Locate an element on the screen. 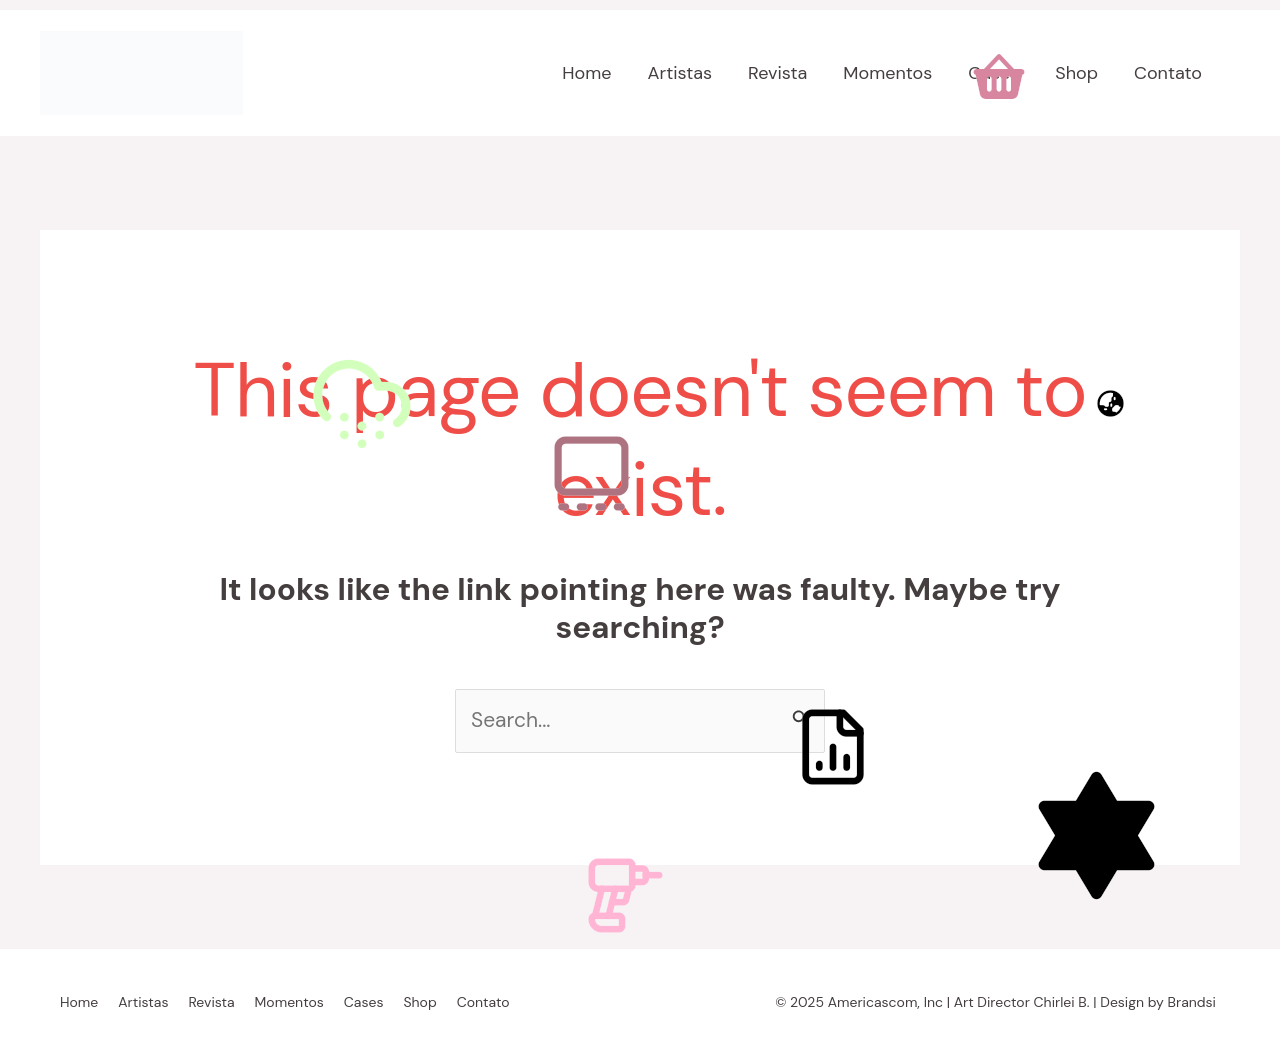  indicates snowy weather conditions is located at coordinates (362, 404).